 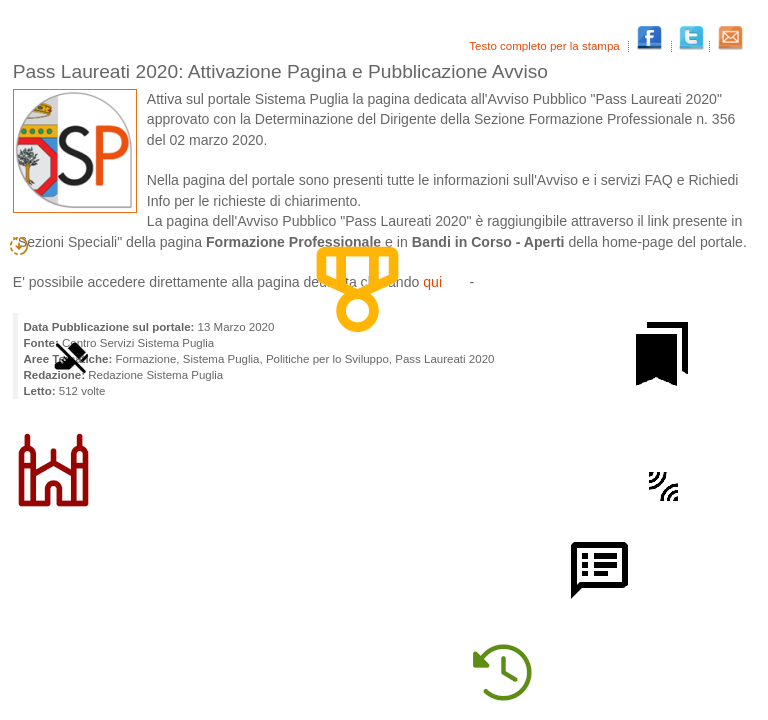 I want to click on view speaker notes or presentation talking points, so click(x=599, y=570).